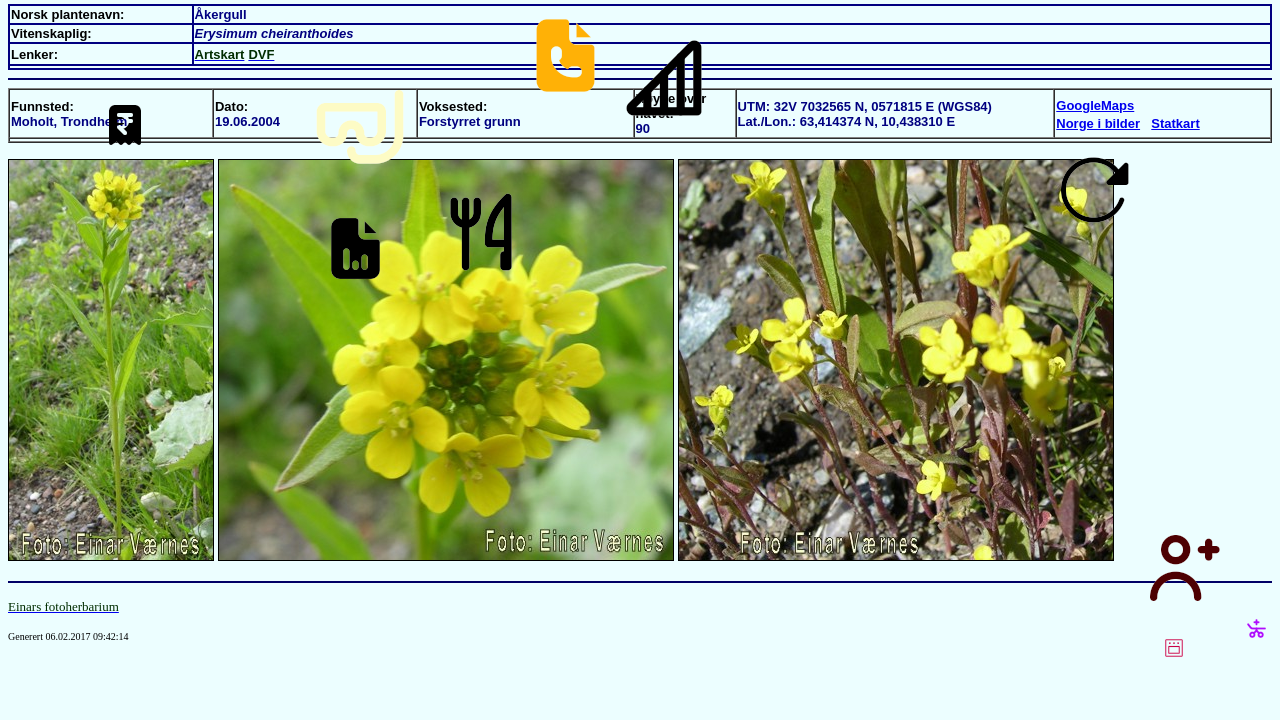  What do you see at coordinates (1183, 568) in the screenshot?
I see `add a new contact` at bounding box center [1183, 568].